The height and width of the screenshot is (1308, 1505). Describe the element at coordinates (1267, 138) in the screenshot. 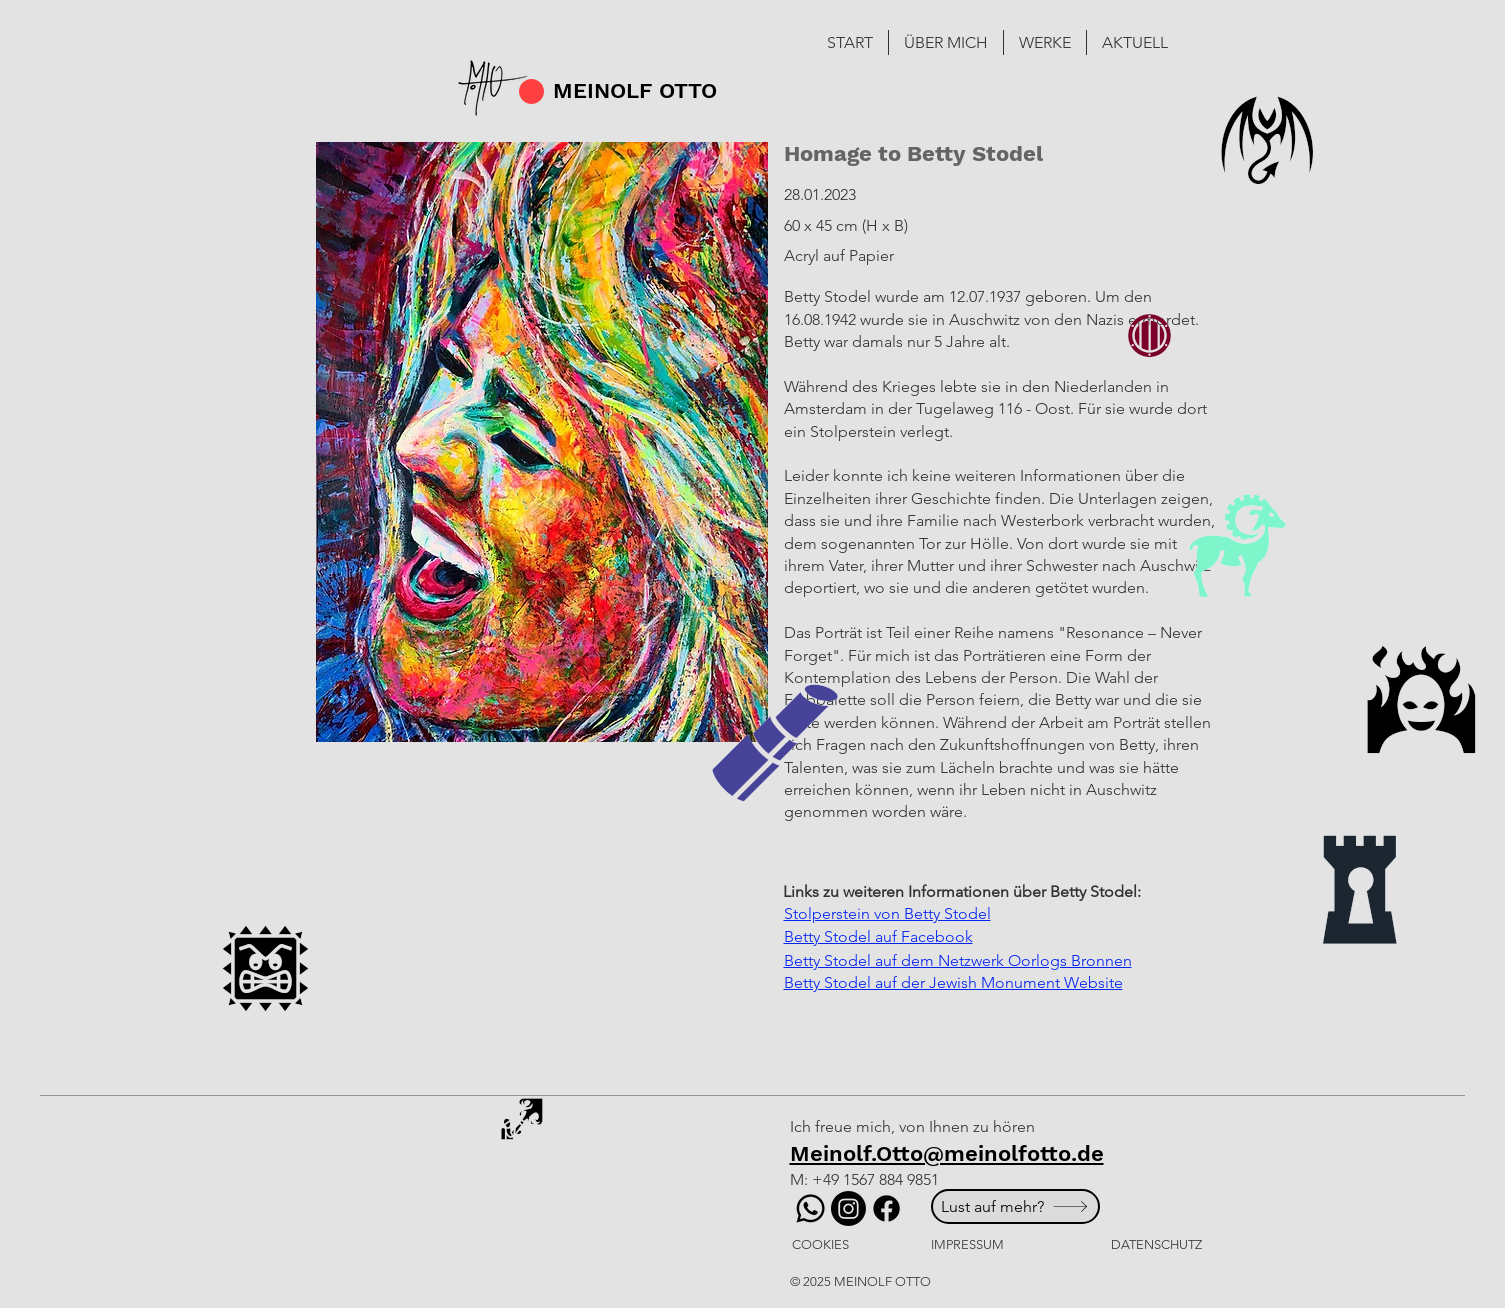

I see `represents a villain or enemy character in a game` at that location.